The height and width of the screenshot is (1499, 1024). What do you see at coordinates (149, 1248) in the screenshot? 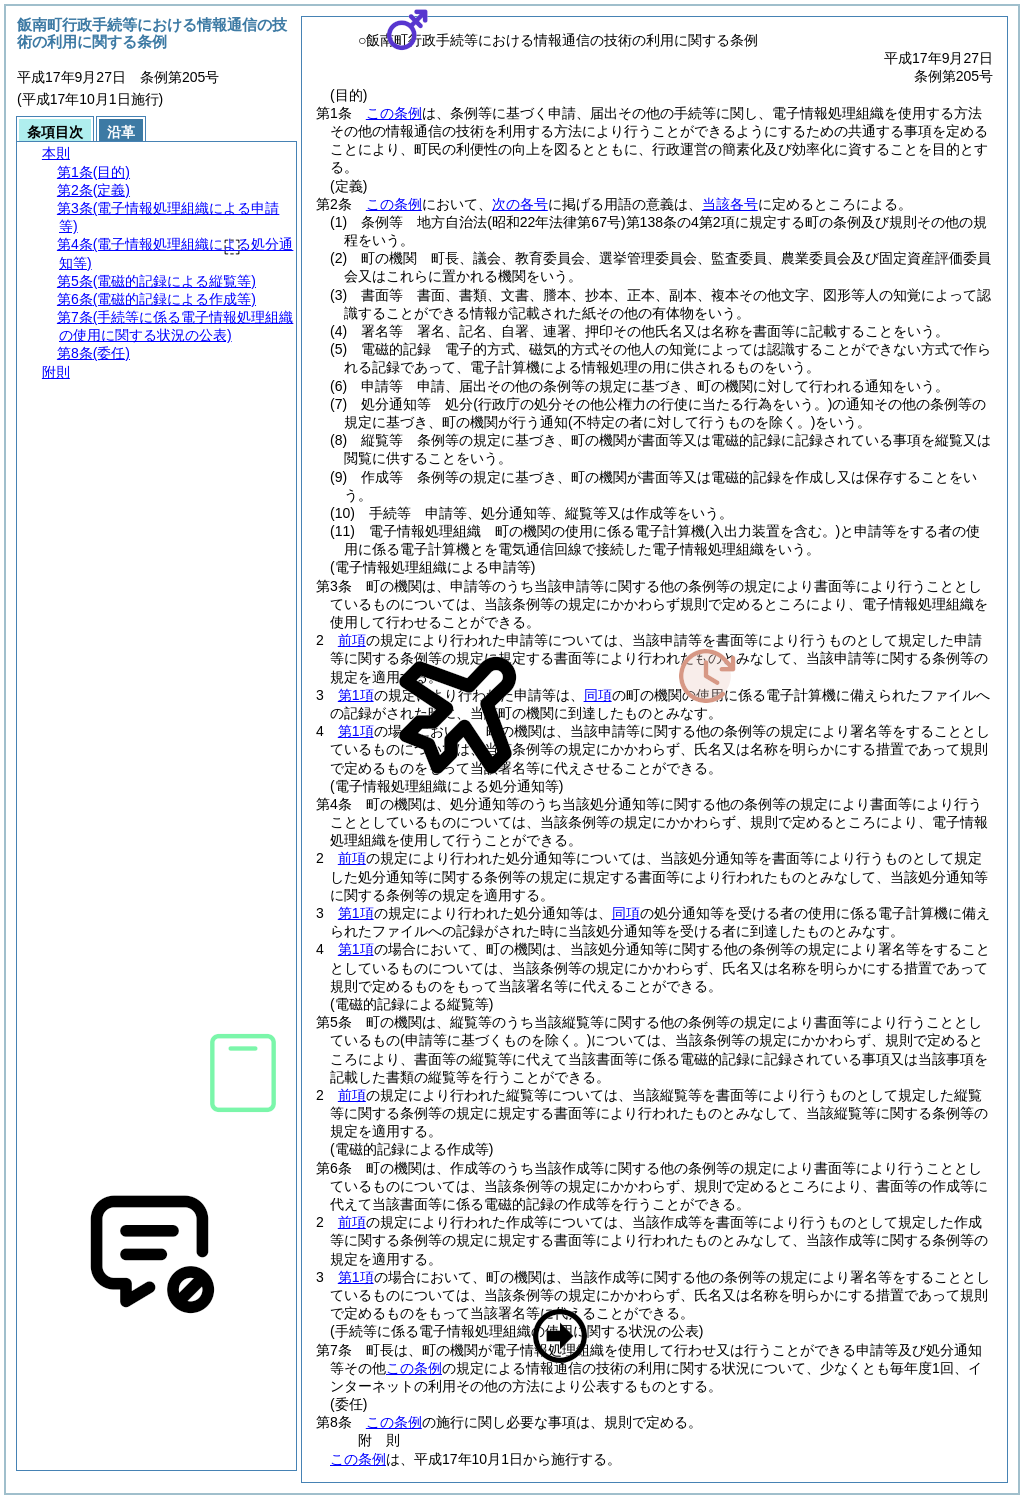
I see `cancel or delete a message` at bounding box center [149, 1248].